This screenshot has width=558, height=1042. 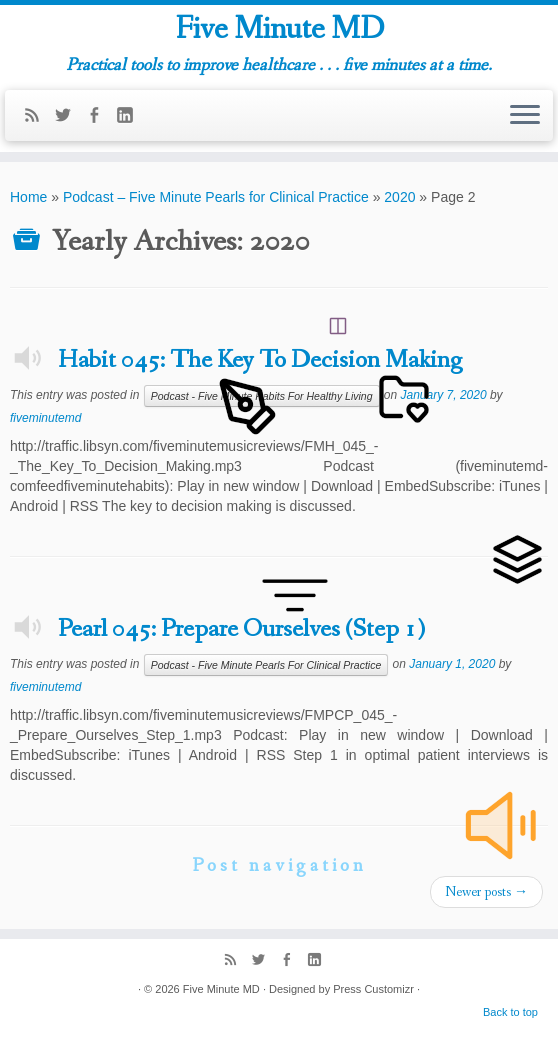 What do you see at coordinates (248, 407) in the screenshot?
I see `access vector drawing tools` at bounding box center [248, 407].